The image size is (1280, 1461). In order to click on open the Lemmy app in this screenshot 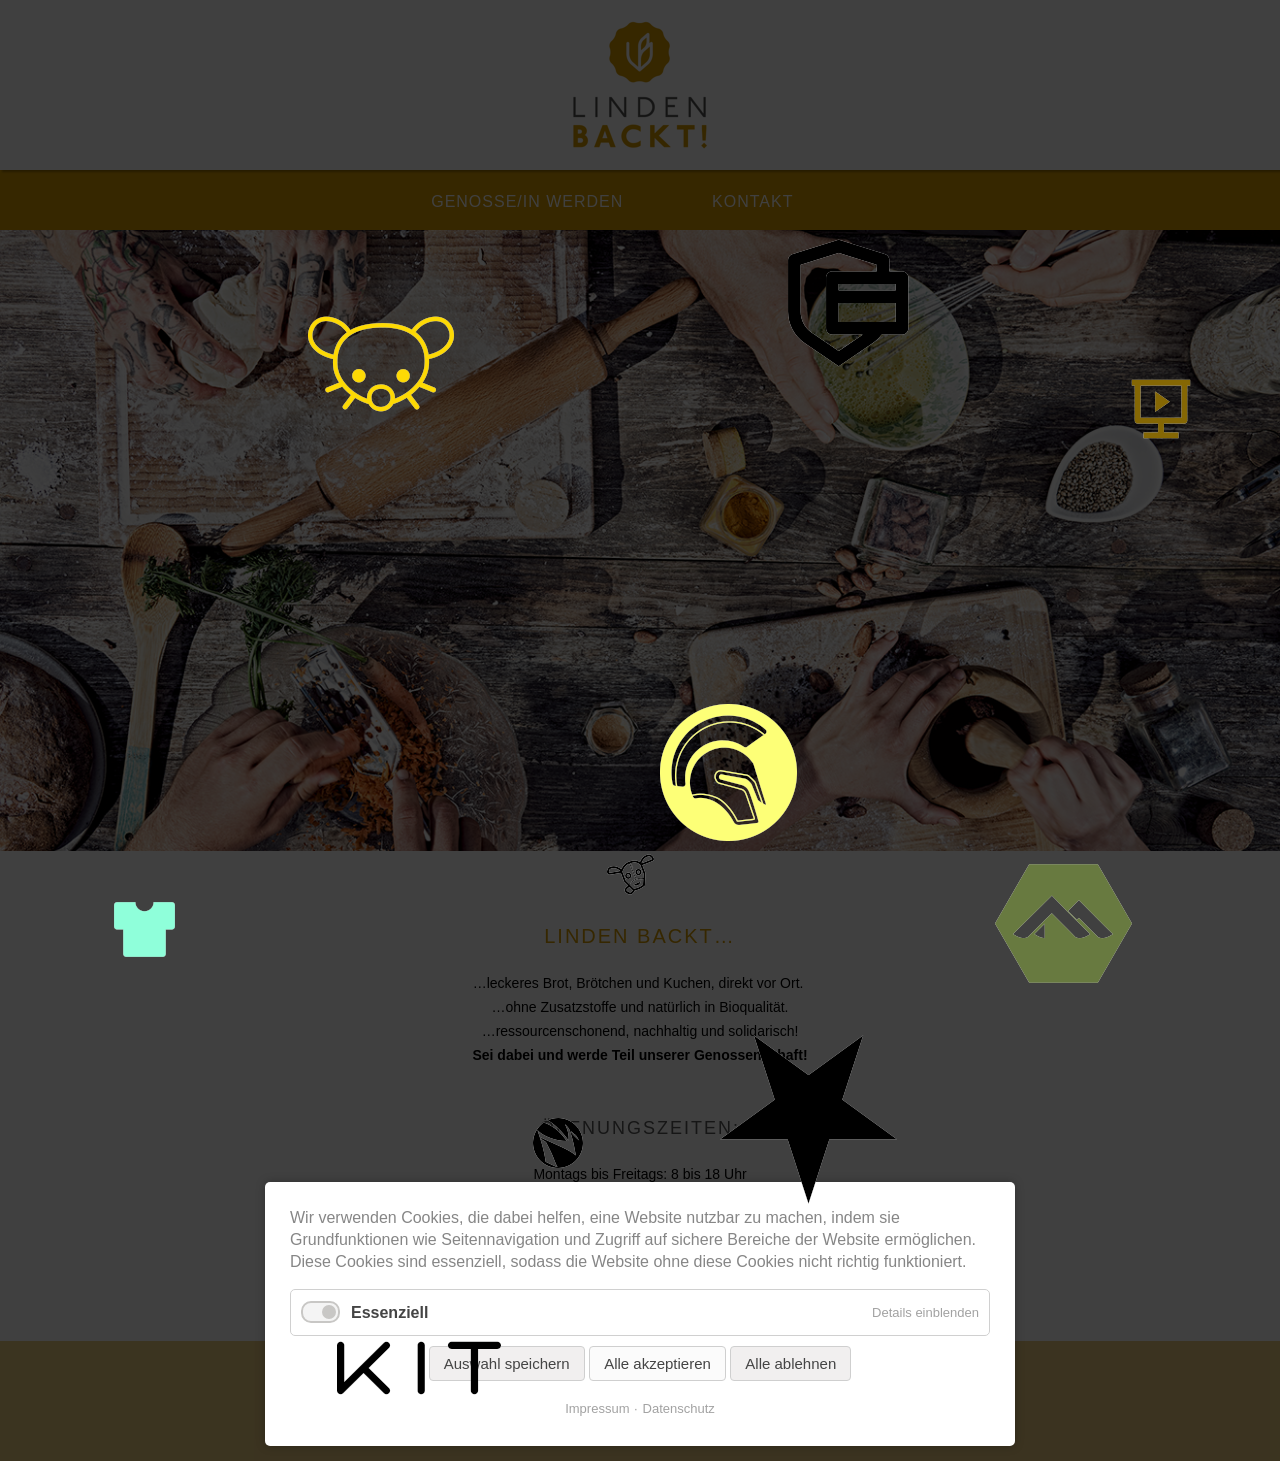, I will do `click(381, 364)`.